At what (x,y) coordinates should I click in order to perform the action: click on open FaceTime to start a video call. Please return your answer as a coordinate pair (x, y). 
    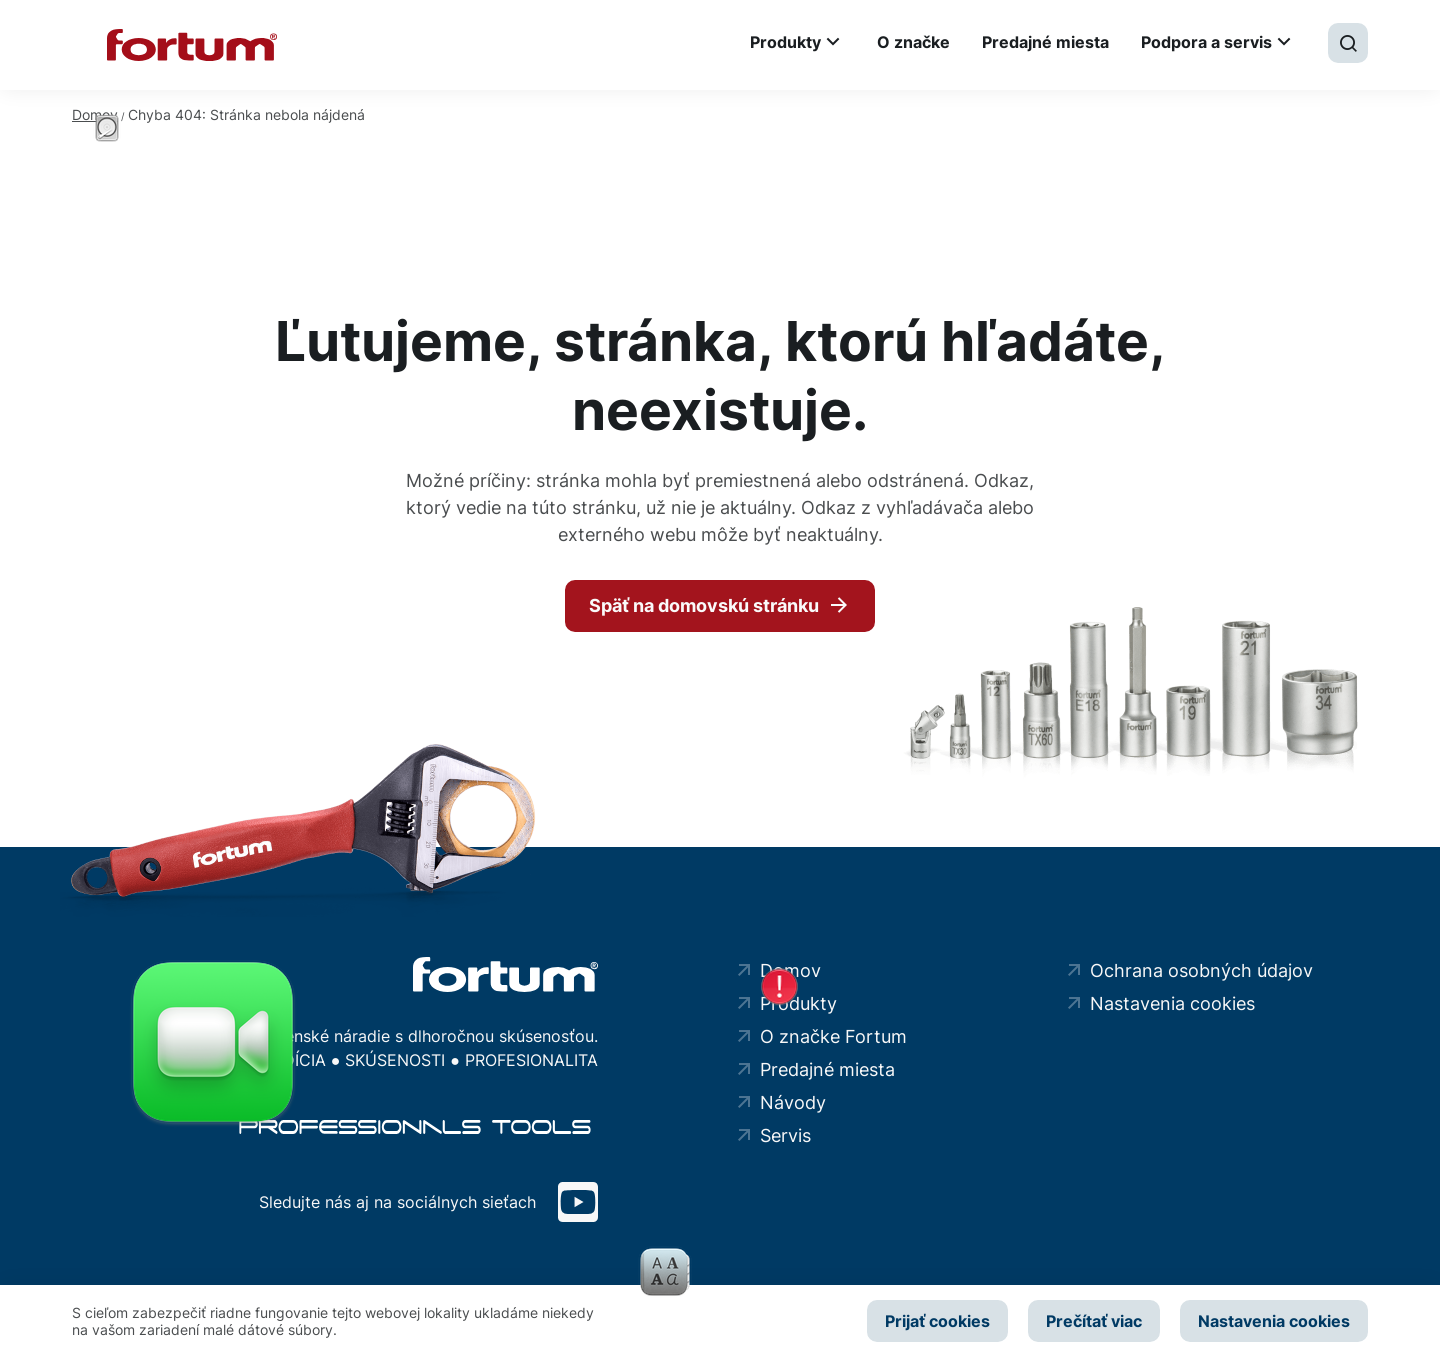
    Looking at the image, I should click on (213, 1042).